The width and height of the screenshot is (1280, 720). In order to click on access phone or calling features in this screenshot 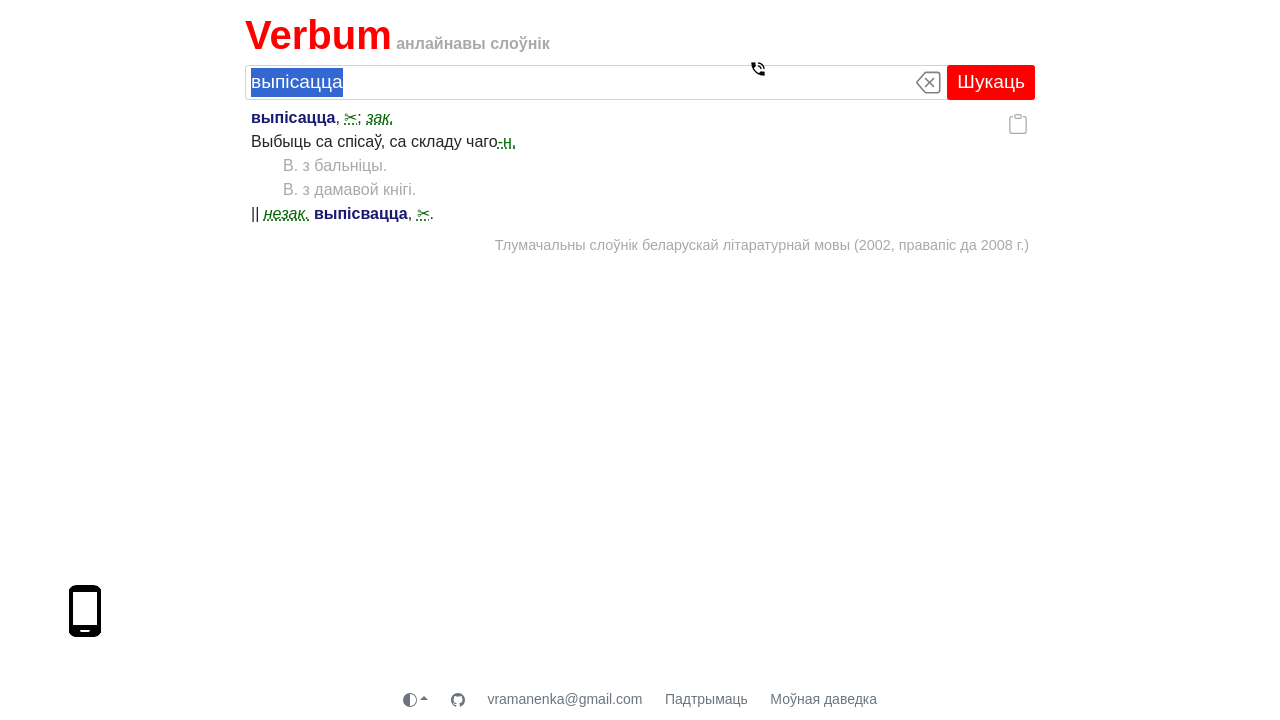, I will do `click(85, 611)`.